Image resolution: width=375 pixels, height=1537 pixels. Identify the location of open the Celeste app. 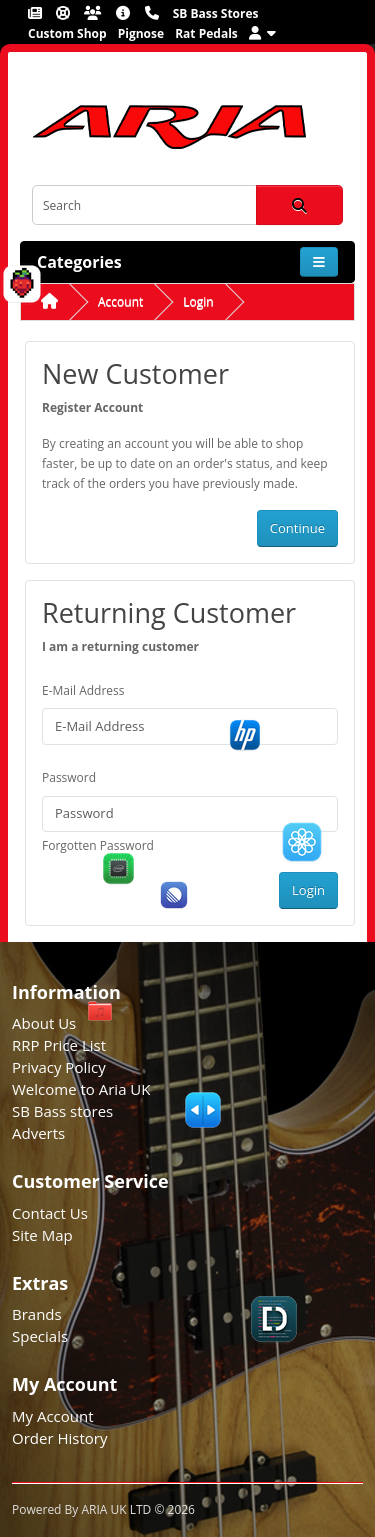
(22, 284).